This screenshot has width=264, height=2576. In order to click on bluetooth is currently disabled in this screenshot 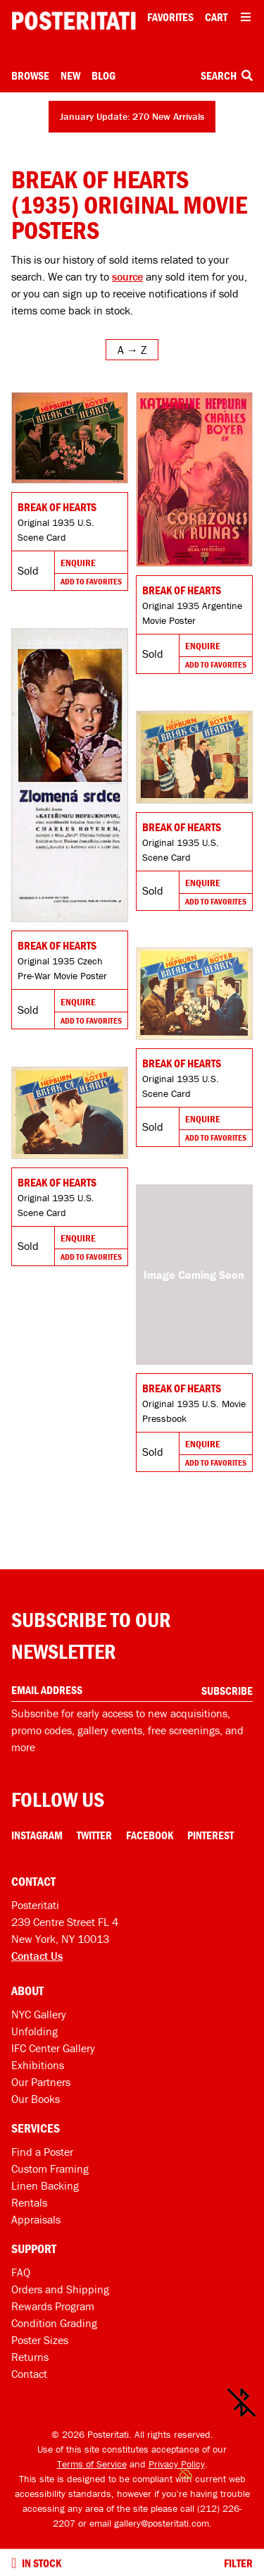, I will do `click(241, 2403)`.